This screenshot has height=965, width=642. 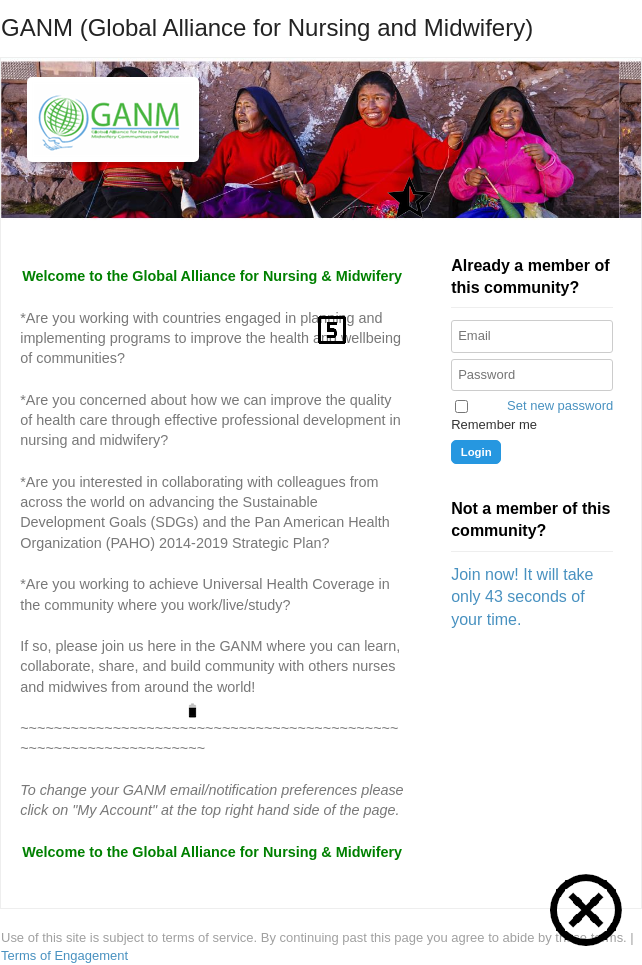 What do you see at coordinates (332, 330) in the screenshot?
I see `indicates step 5 in a multi-step process` at bounding box center [332, 330].